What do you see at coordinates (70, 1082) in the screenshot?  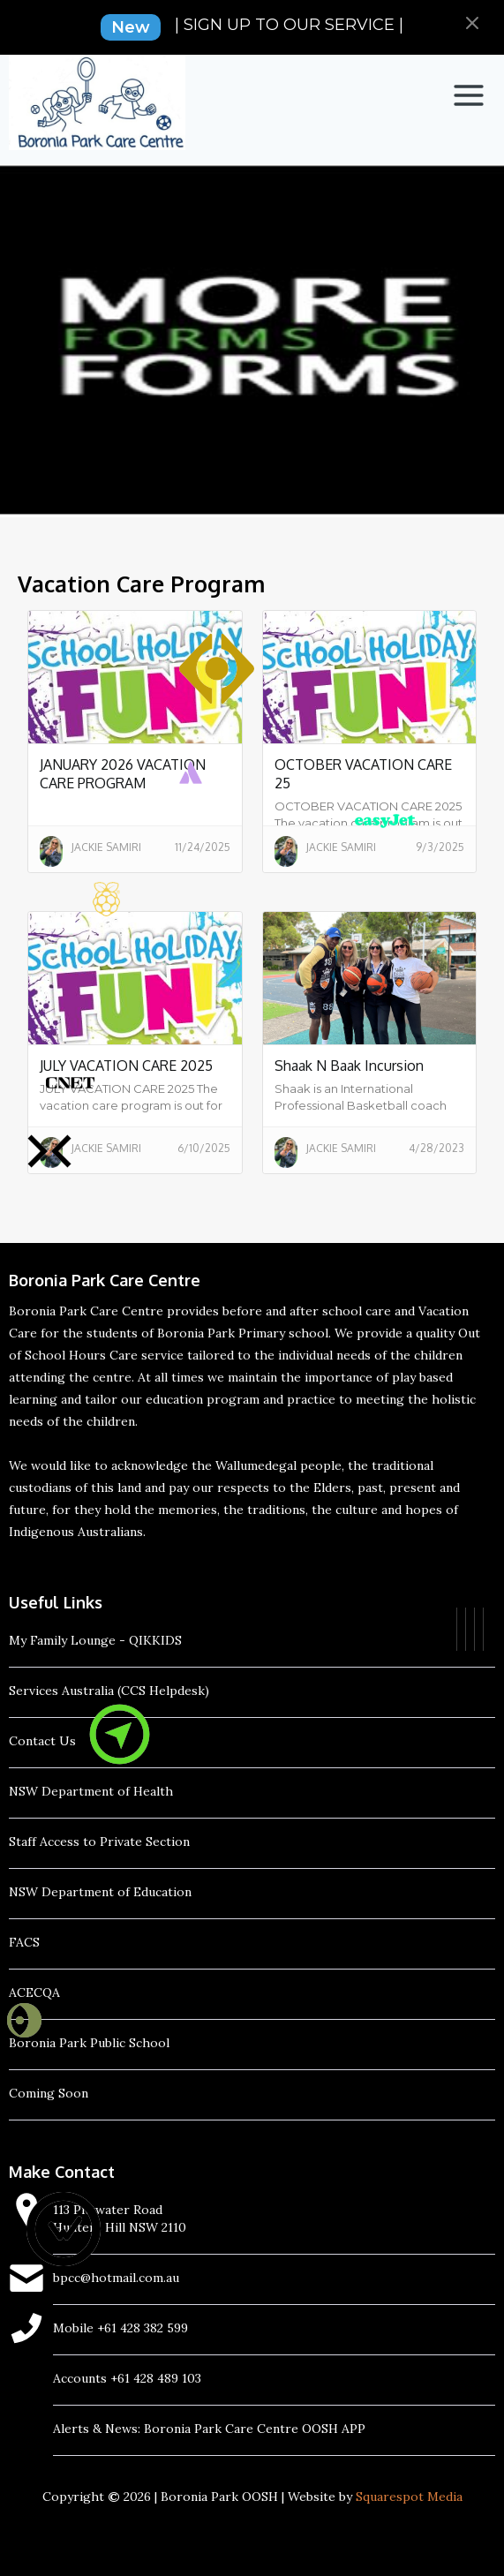 I see `visit cnet website or app` at bounding box center [70, 1082].